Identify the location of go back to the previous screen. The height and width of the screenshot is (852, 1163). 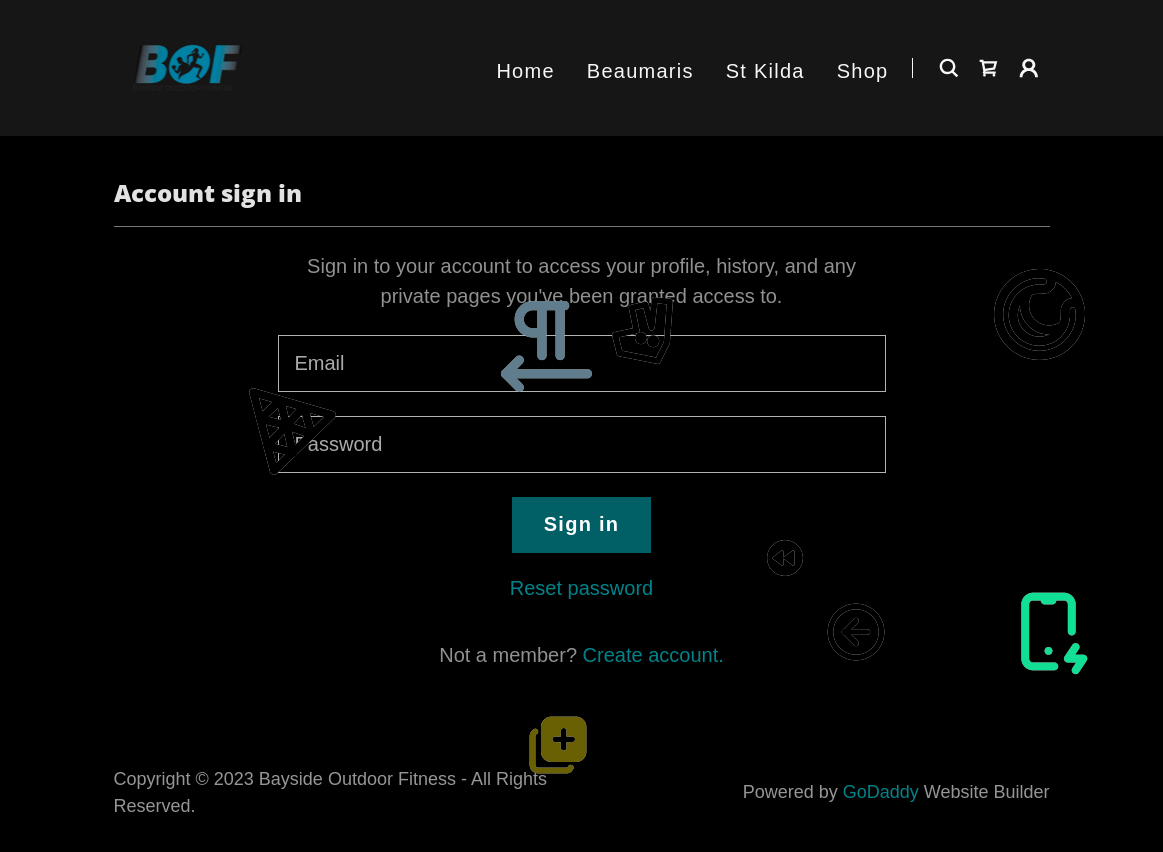
(856, 632).